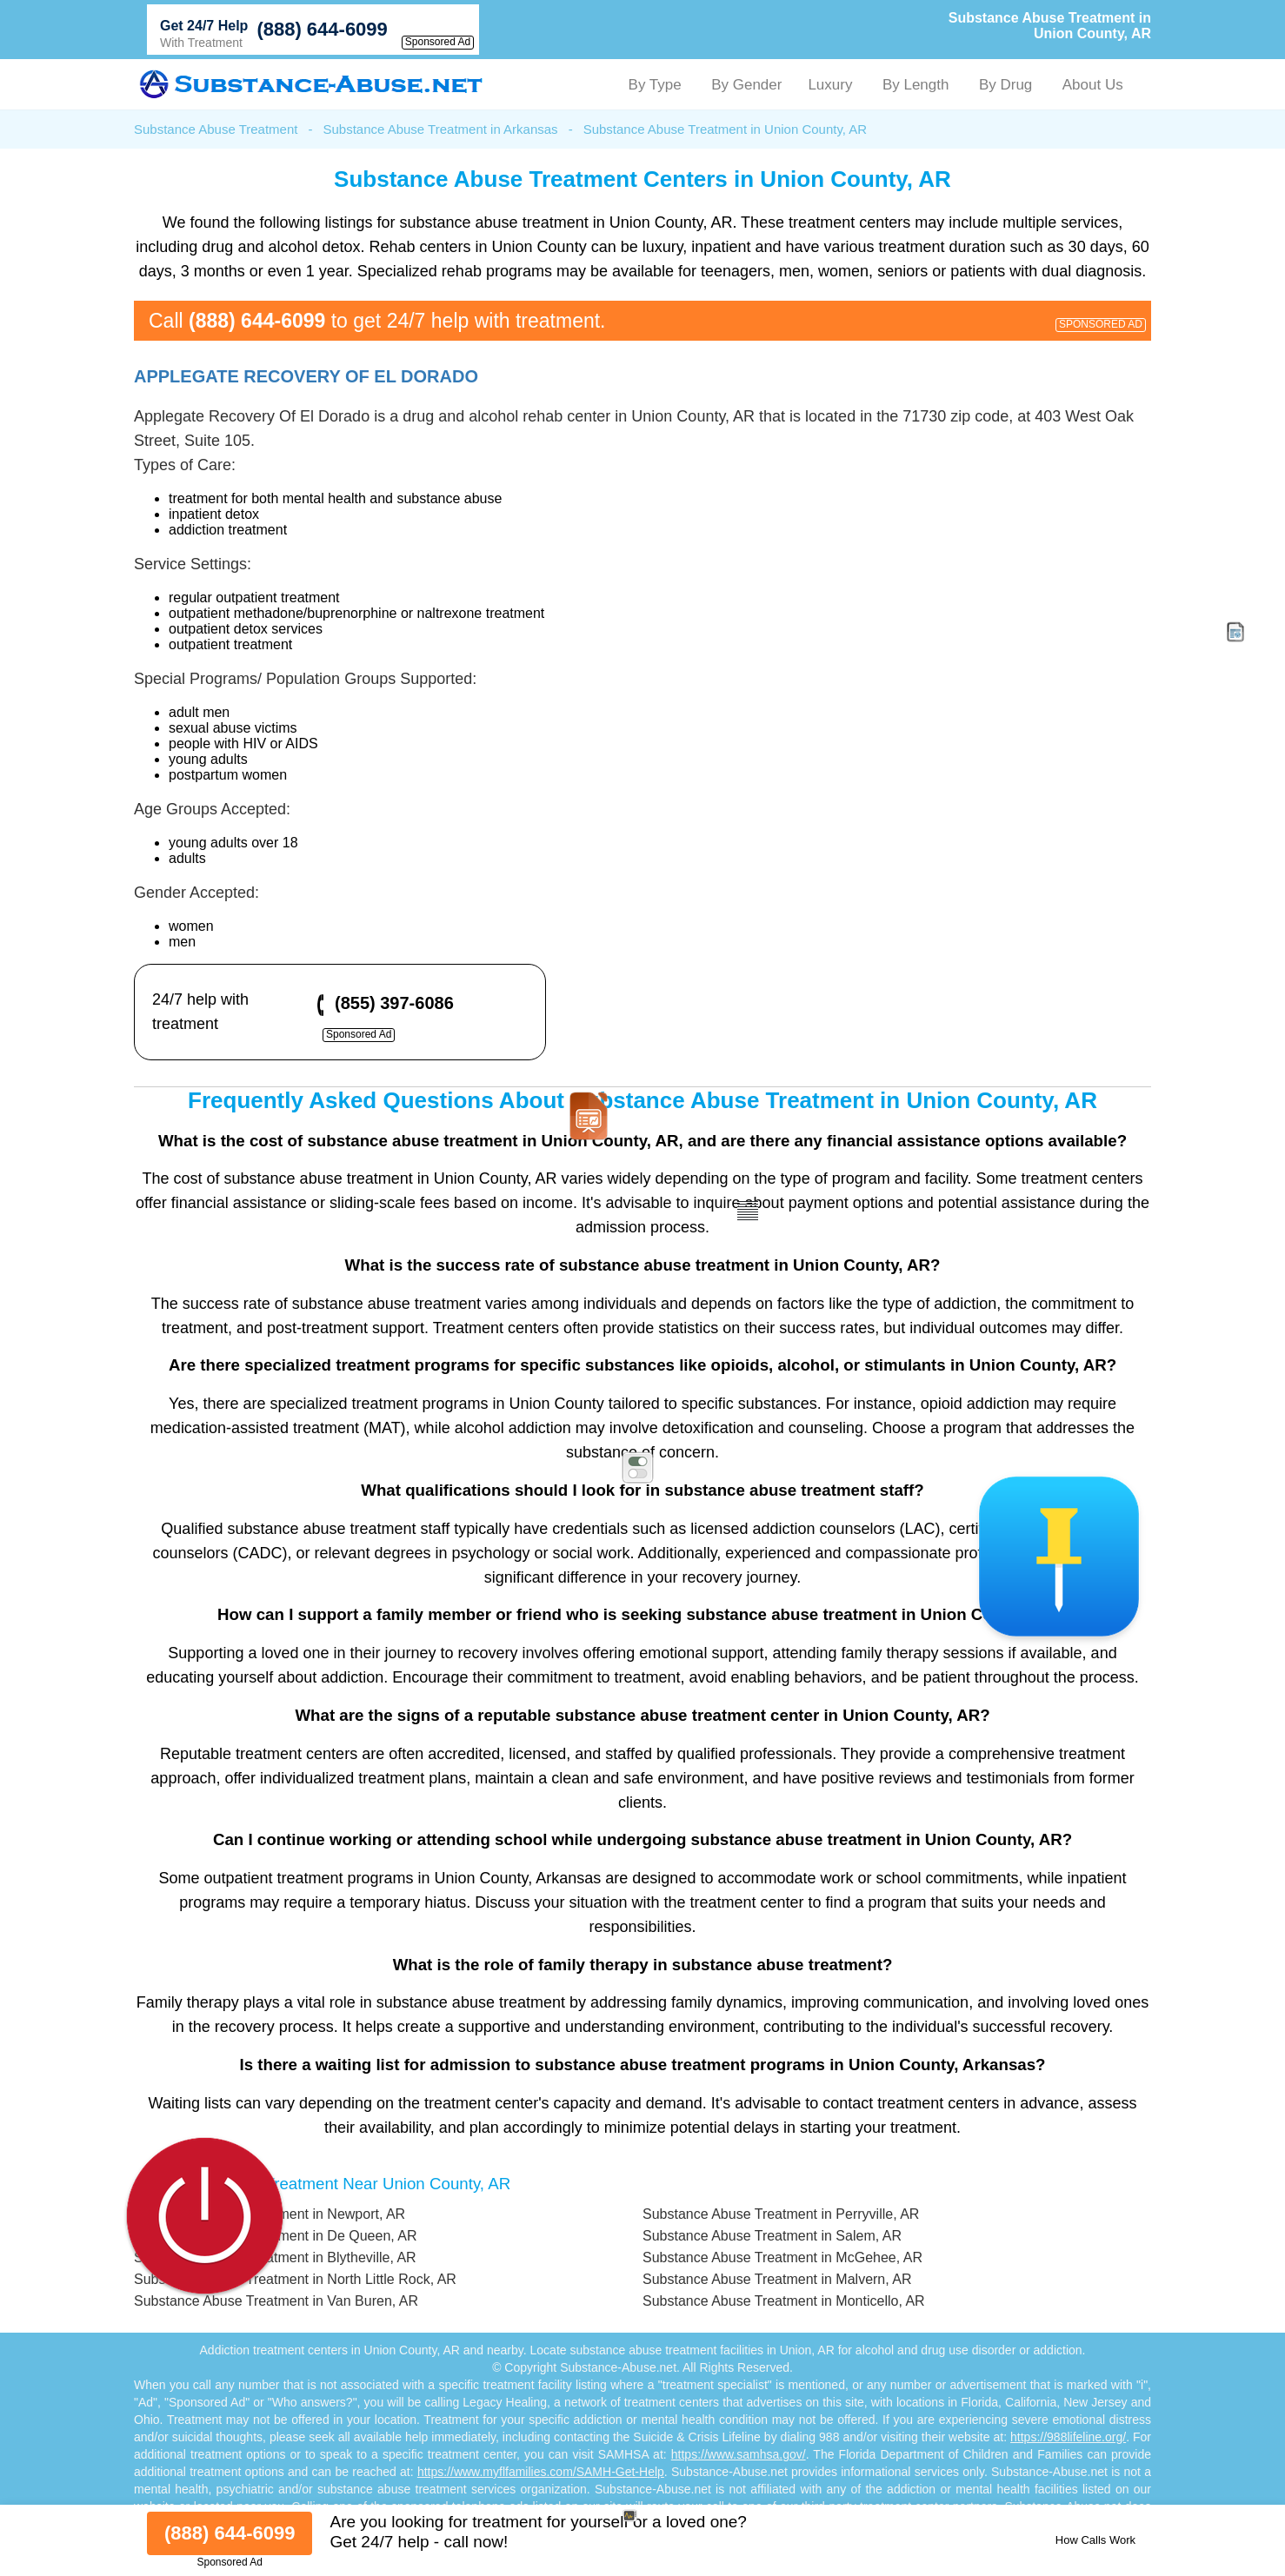 This screenshot has height=2576, width=1285. What do you see at coordinates (589, 1116) in the screenshot?
I see `open libreoffice impress presentation software` at bounding box center [589, 1116].